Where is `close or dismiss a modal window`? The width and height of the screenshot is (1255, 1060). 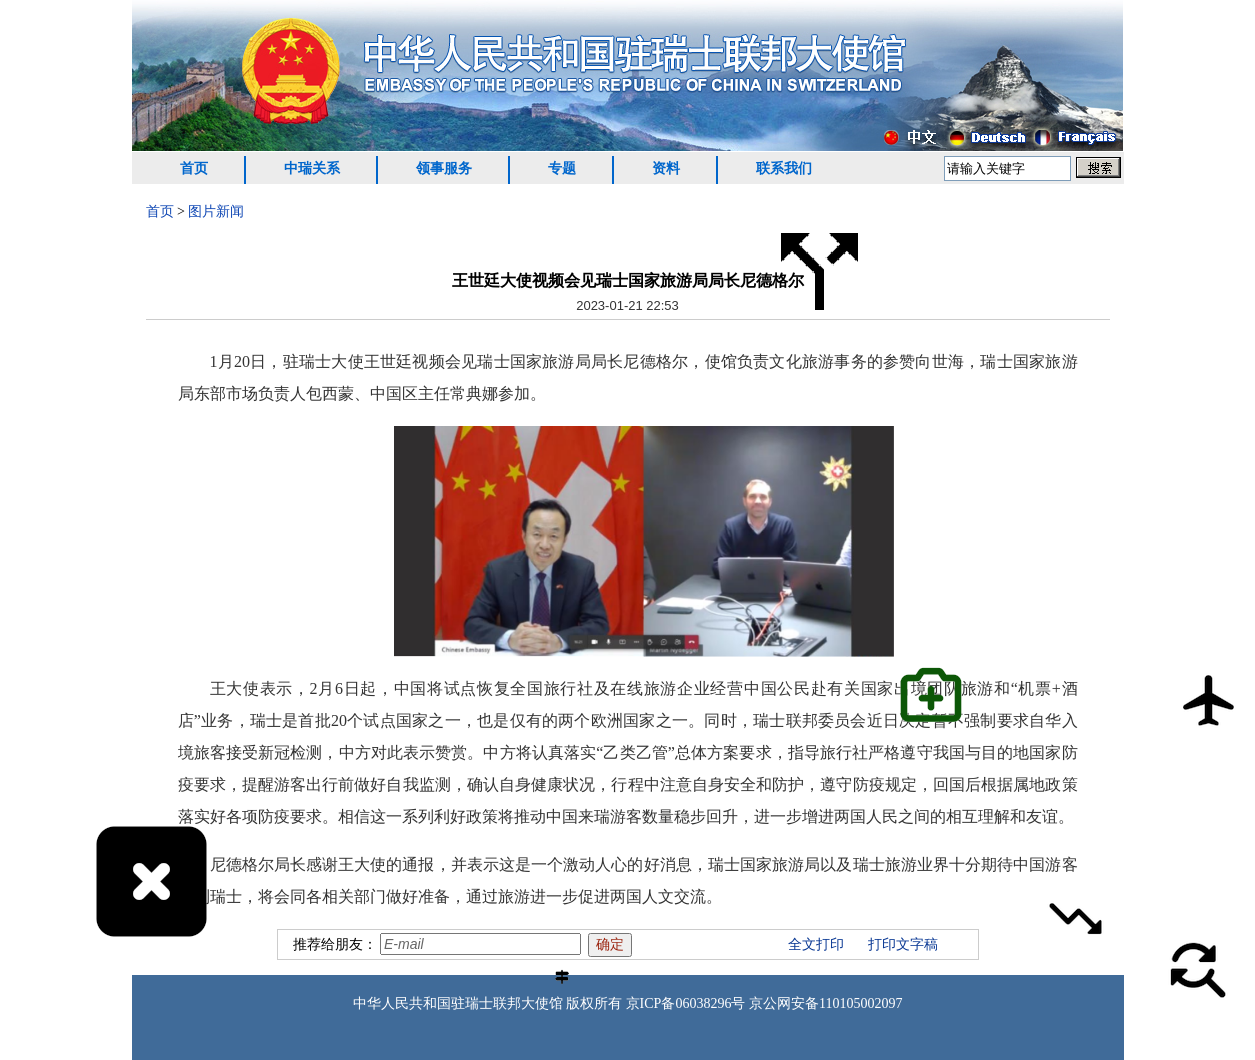 close or dismiss a modal window is located at coordinates (151, 881).